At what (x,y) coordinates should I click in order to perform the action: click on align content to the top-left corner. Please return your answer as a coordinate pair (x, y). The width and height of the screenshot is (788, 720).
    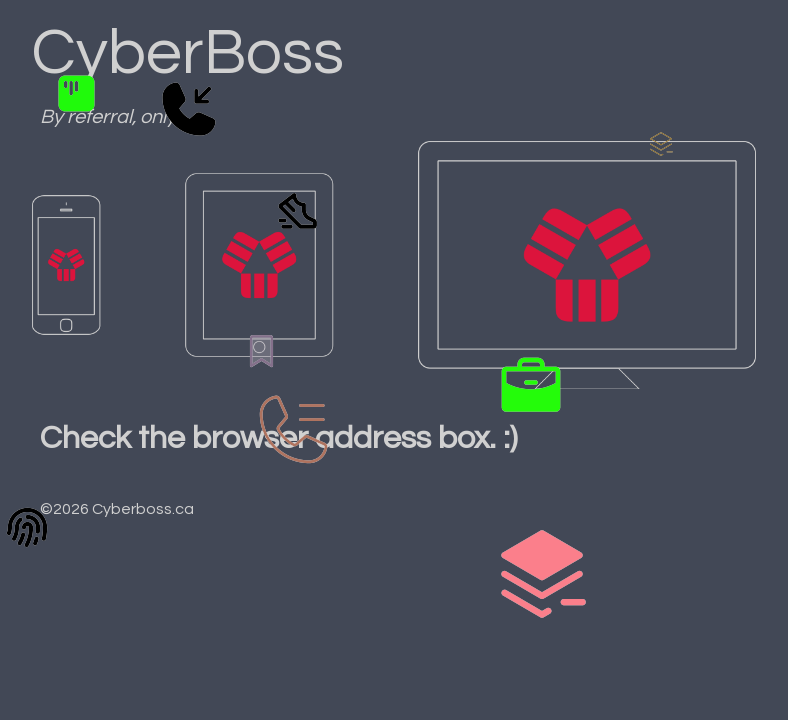
    Looking at the image, I should click on (76, 93).